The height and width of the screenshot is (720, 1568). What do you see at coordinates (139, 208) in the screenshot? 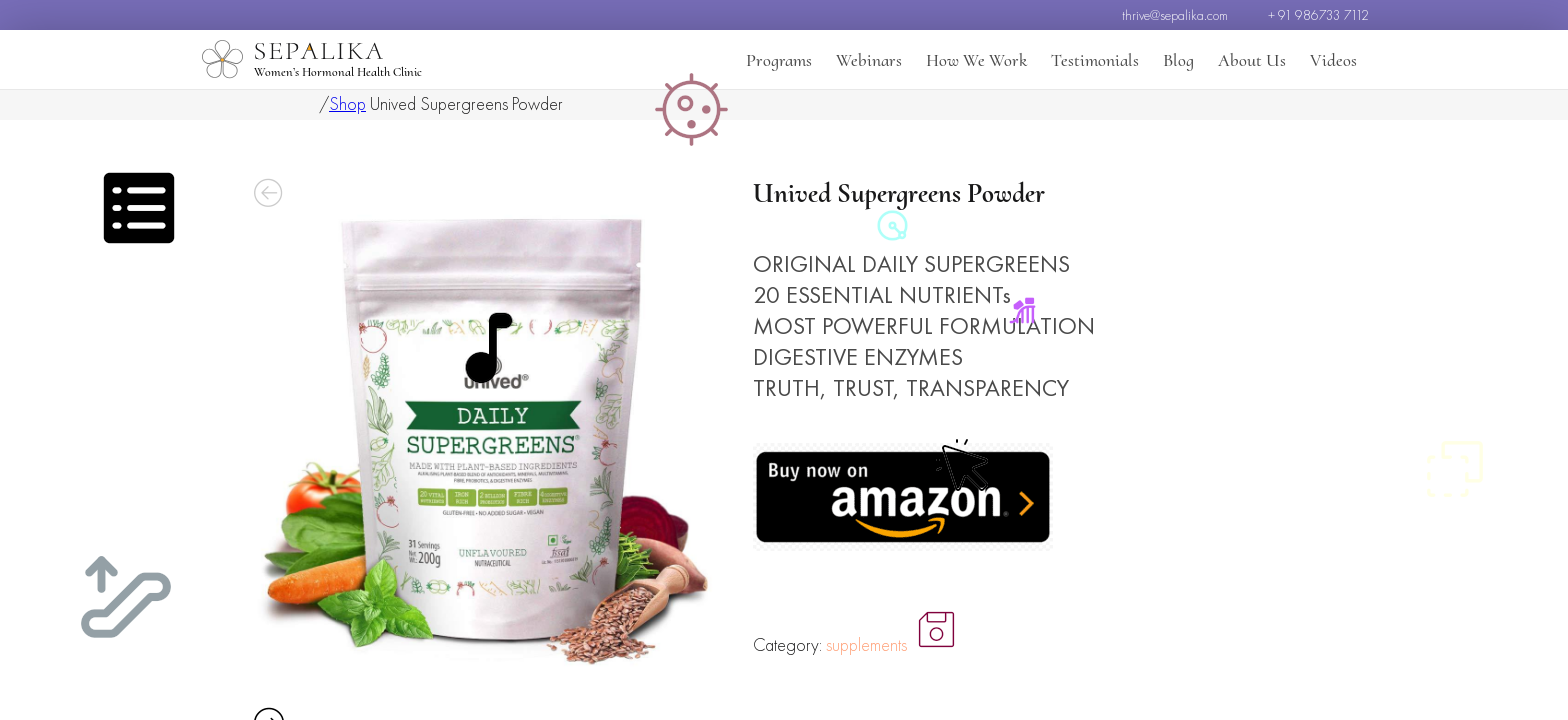
I see `view list of items` at bounding box center [139, 208].